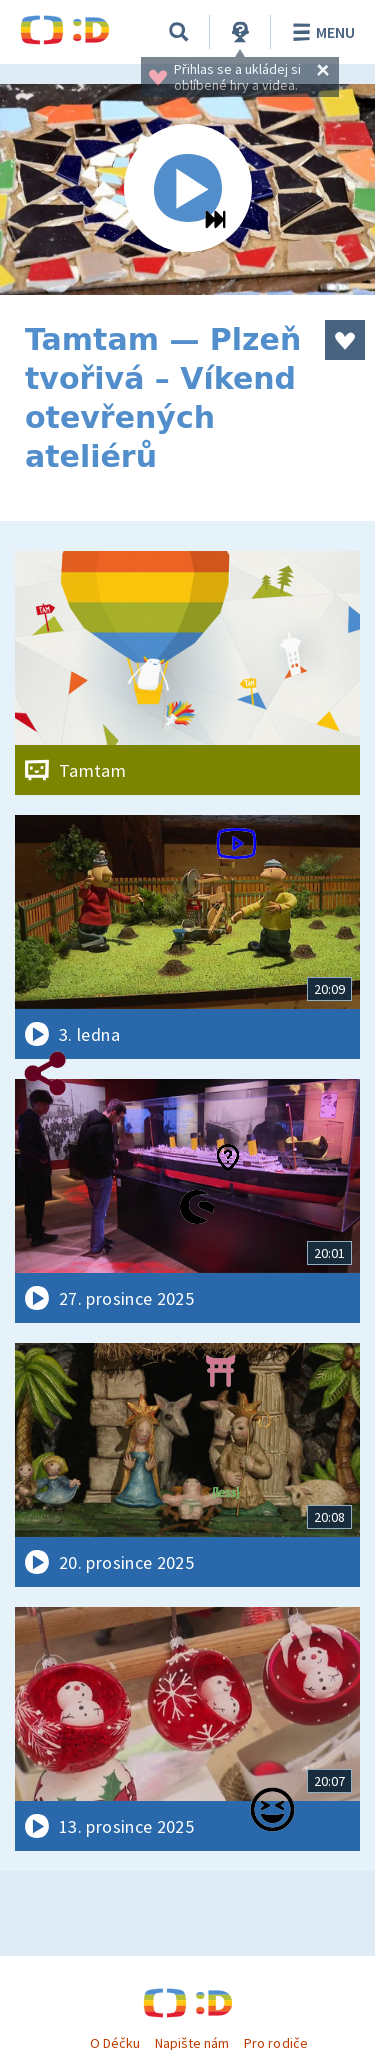 This screenshot has height=2050, width=375. Describe the element at coordinates (46, 1073) in the screenshot. I see `share content with others` at that location.